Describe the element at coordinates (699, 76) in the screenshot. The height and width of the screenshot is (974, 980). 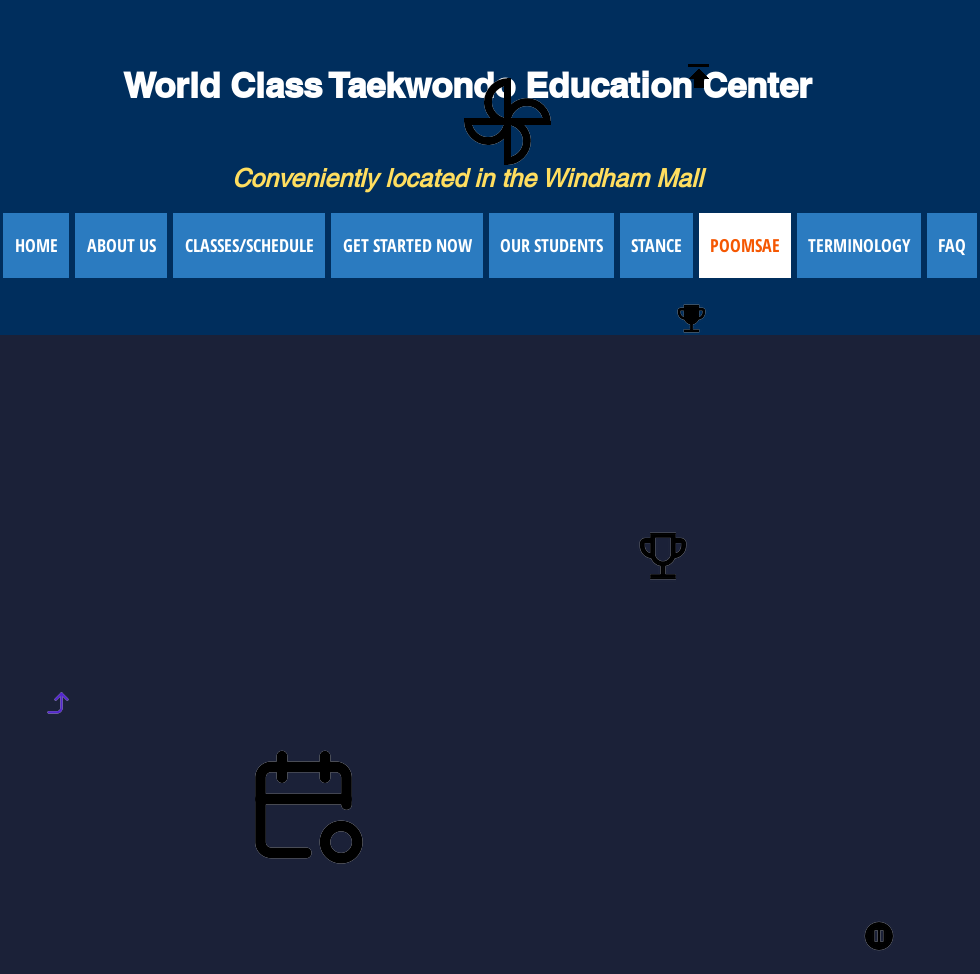
I see `publish or upload content` at that location.